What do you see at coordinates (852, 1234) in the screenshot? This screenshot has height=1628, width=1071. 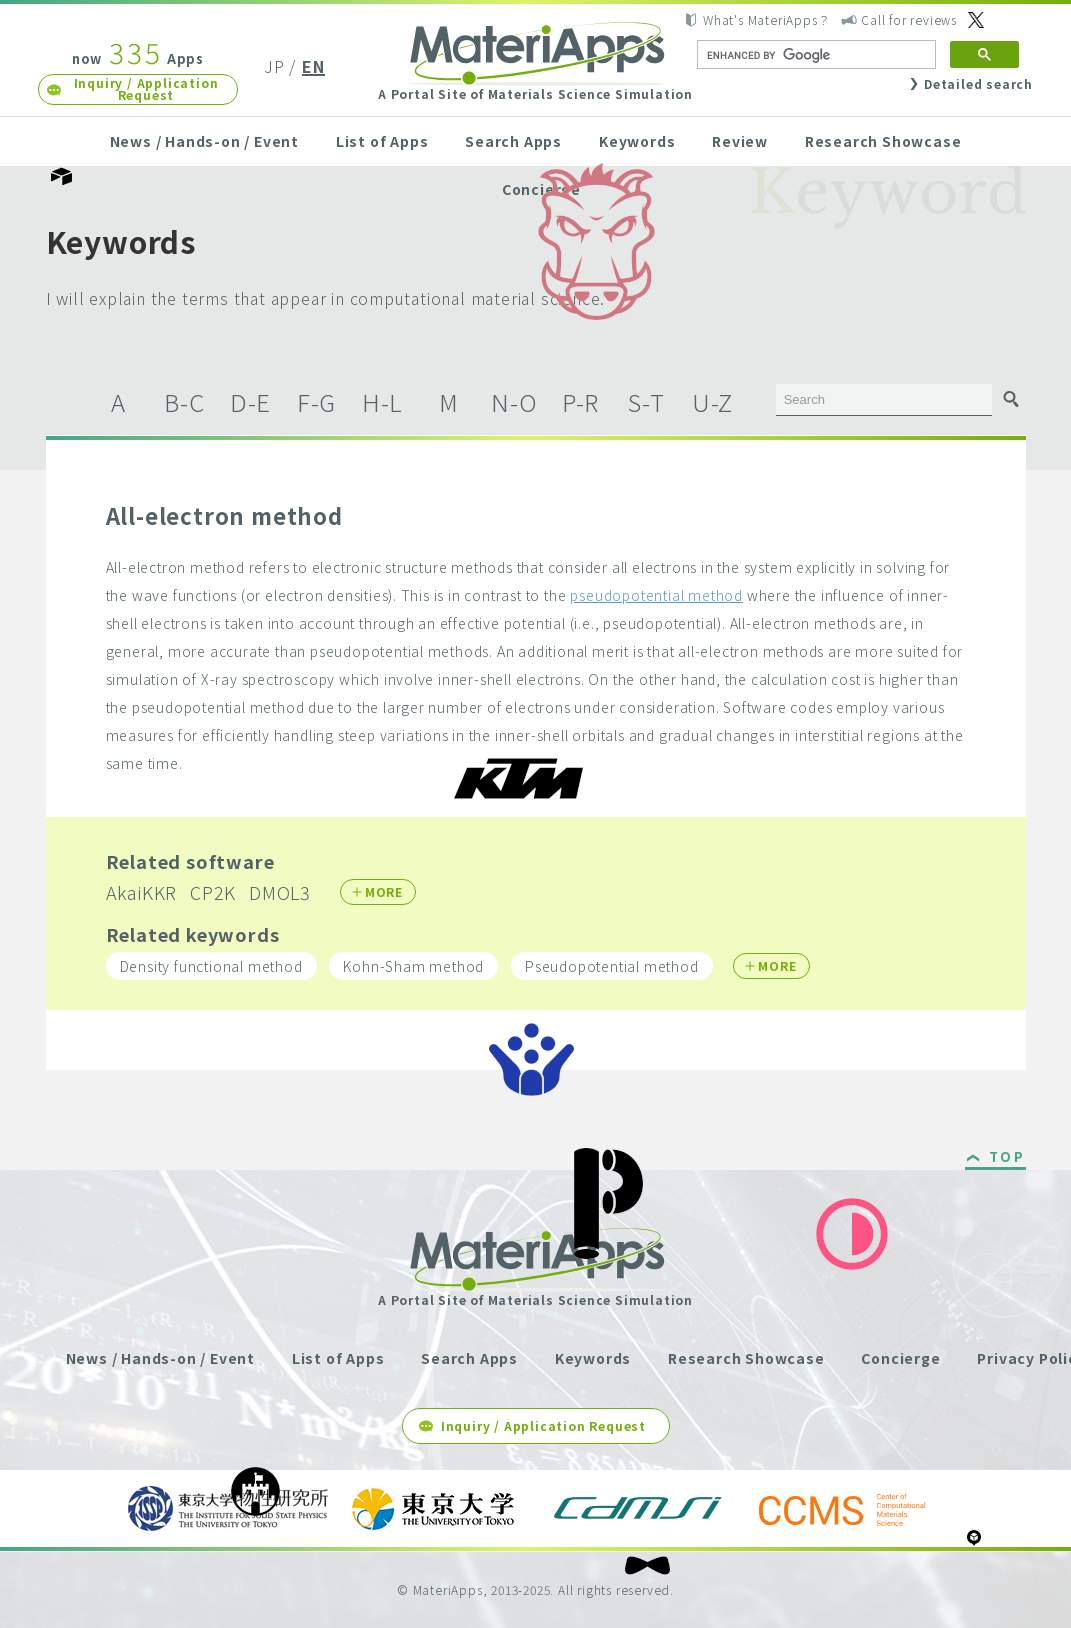 I see `adjust display contrast settings` at bounding box center [852, 1234].